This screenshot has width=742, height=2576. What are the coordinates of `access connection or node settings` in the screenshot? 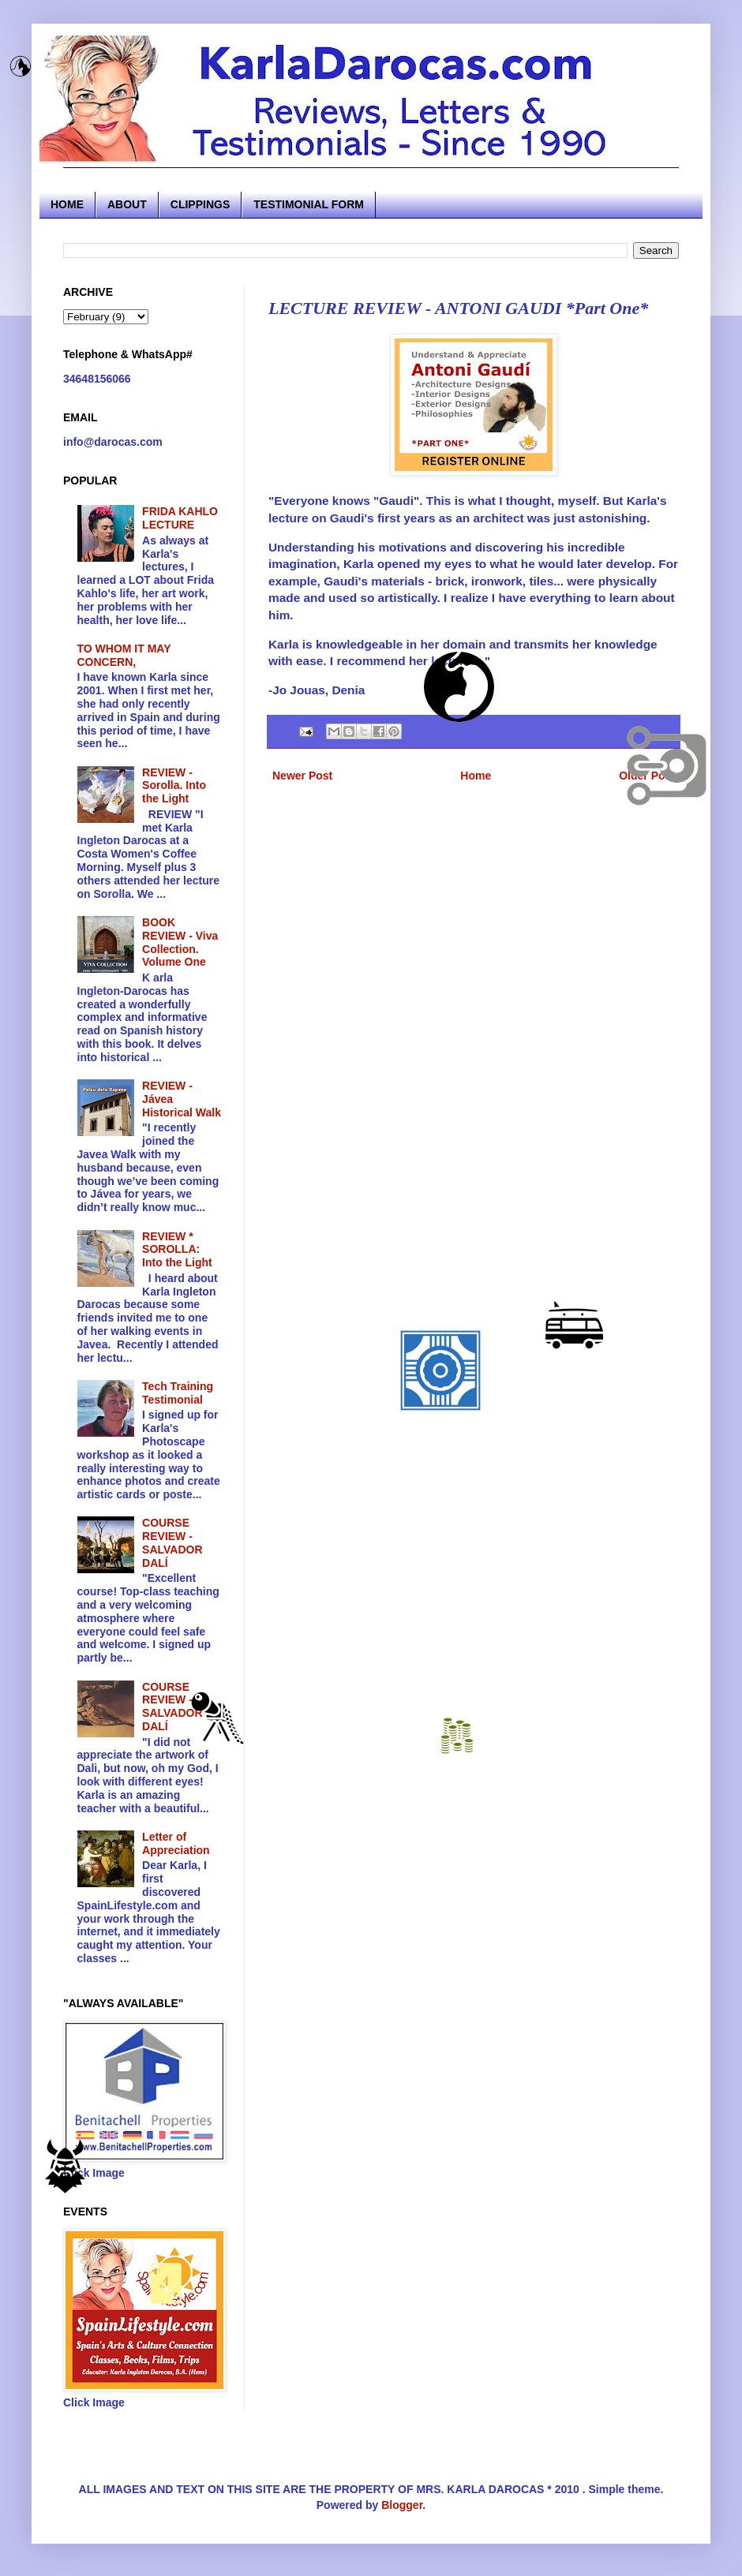 It's located at (666, 765).